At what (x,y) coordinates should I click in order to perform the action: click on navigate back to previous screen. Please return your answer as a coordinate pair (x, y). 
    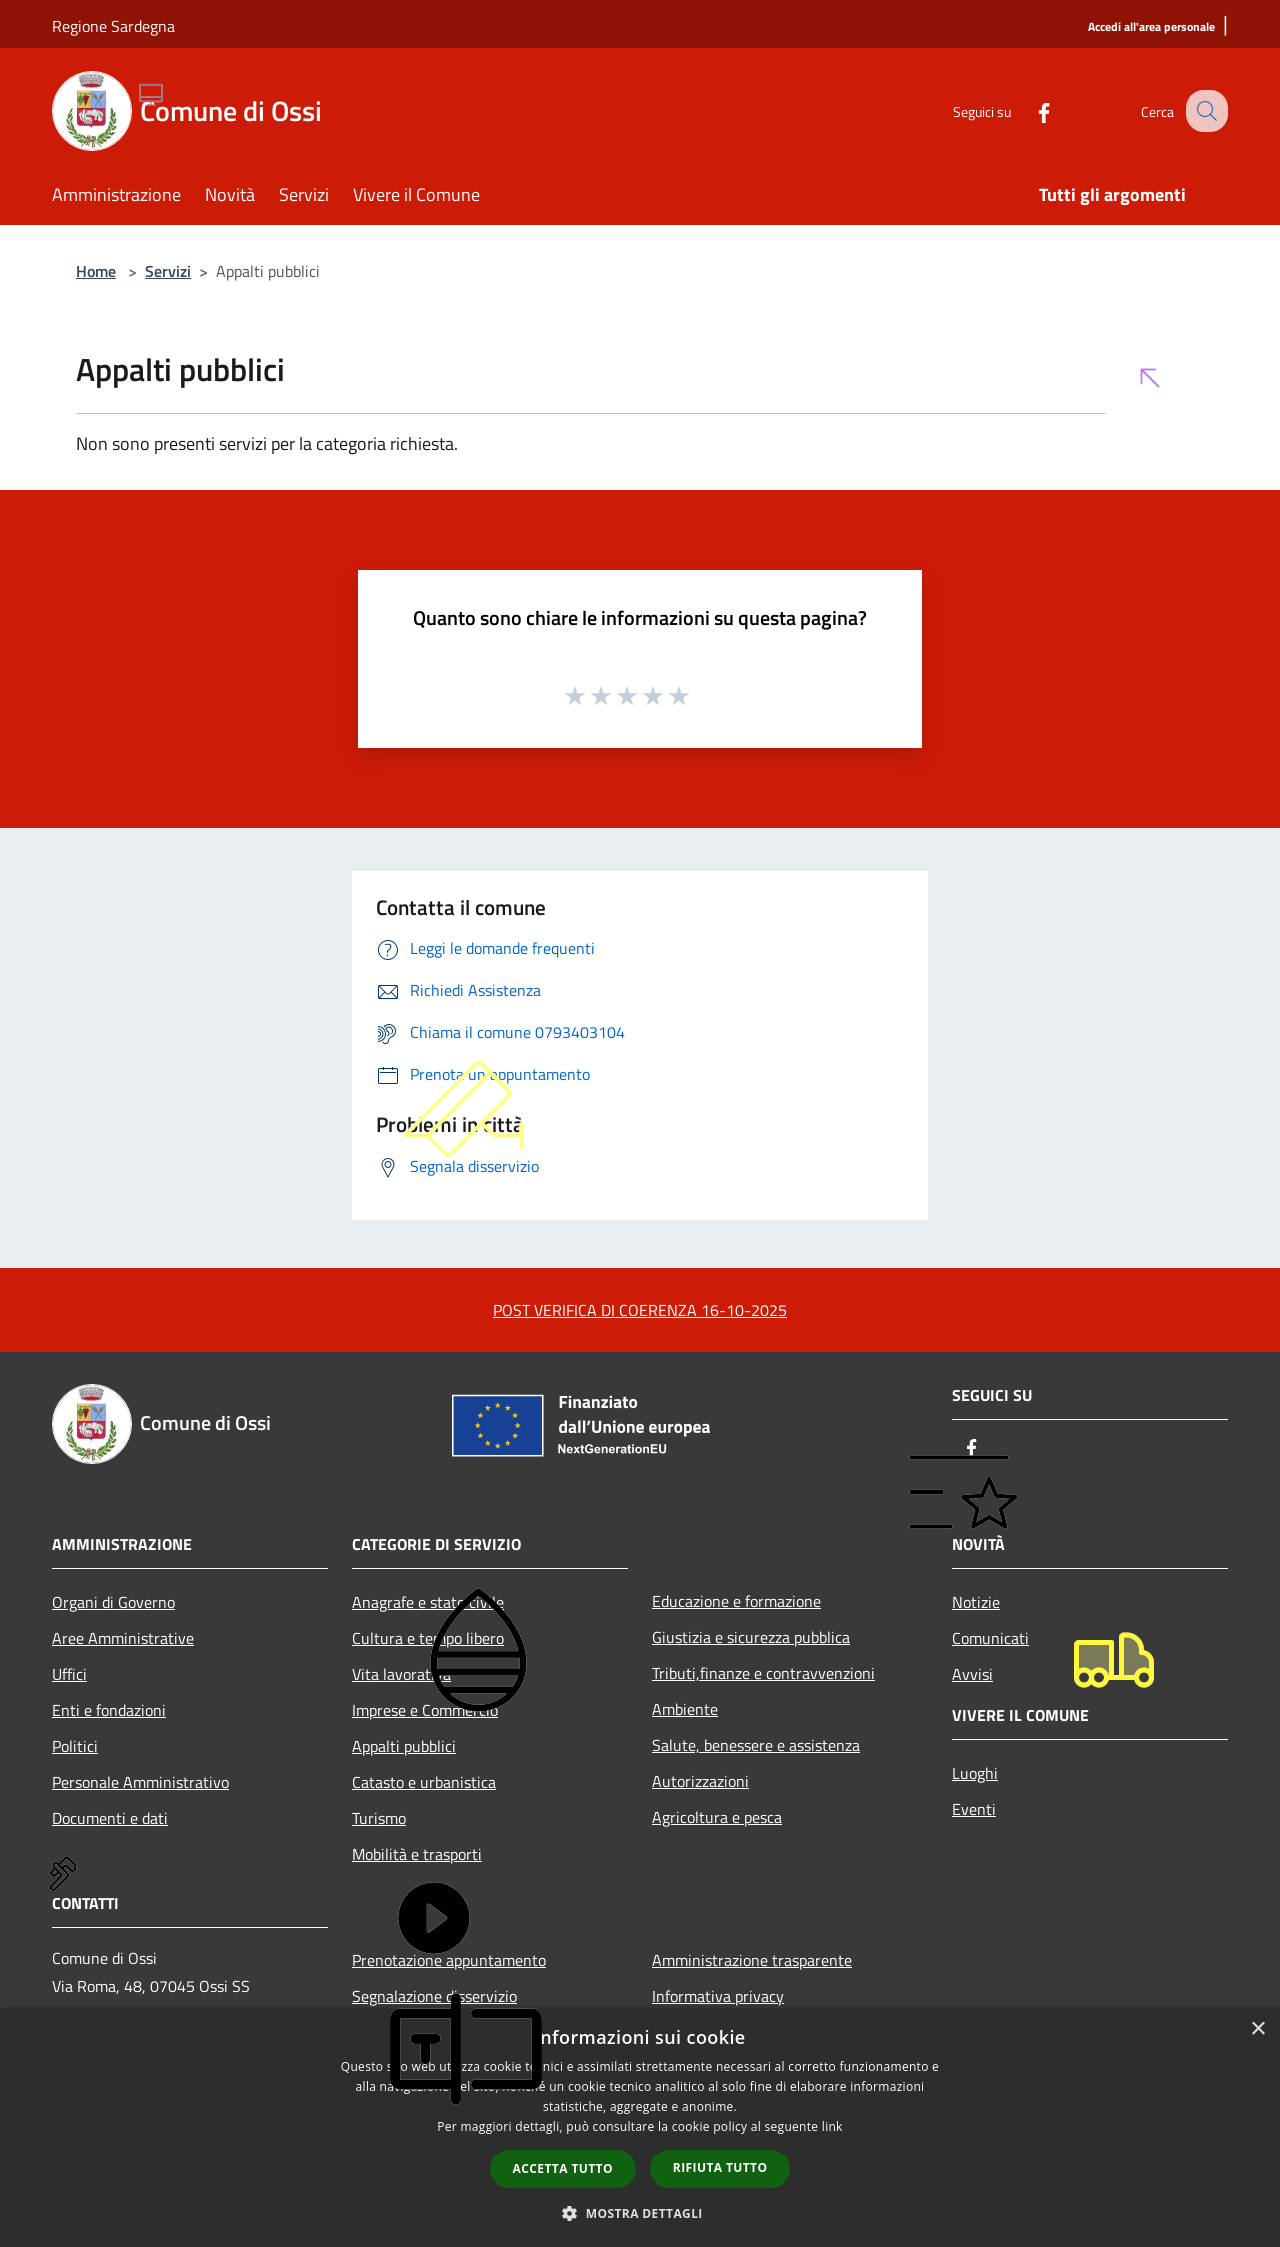
    Looking at the image, I should click on (1150, 378).